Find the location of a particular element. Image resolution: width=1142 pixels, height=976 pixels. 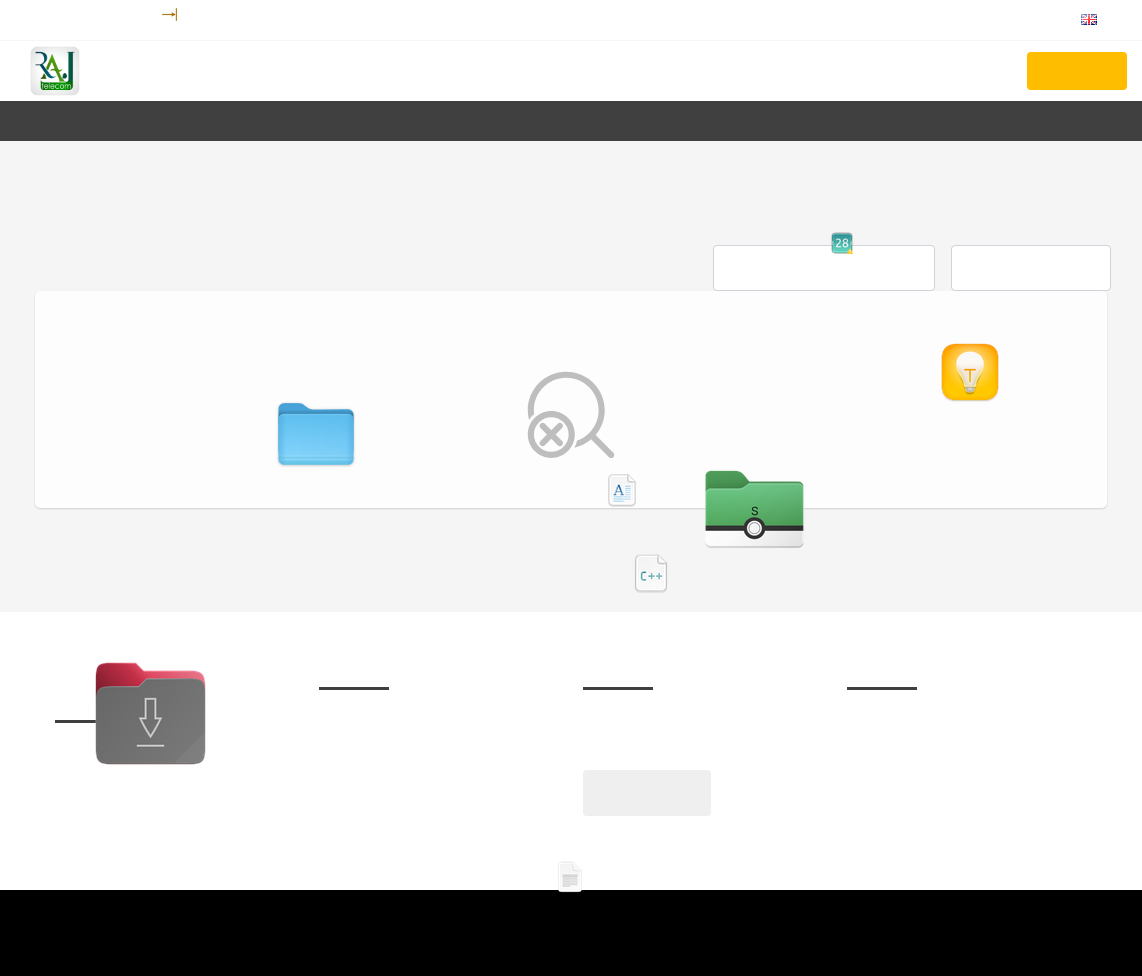

access your downloads folder is located at coordinates (150, 713).